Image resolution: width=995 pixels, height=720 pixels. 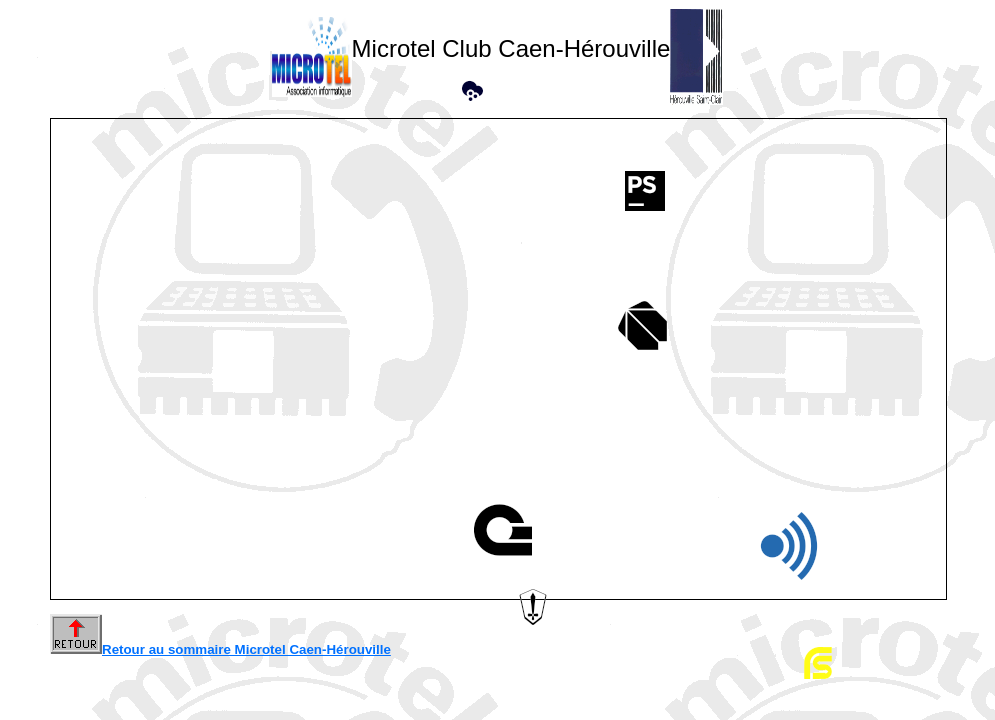 What do you see at coordinates (818, 663) in the screenshot?
I see `rsocket protocol or framework branding` at bounding box center [818, 663].